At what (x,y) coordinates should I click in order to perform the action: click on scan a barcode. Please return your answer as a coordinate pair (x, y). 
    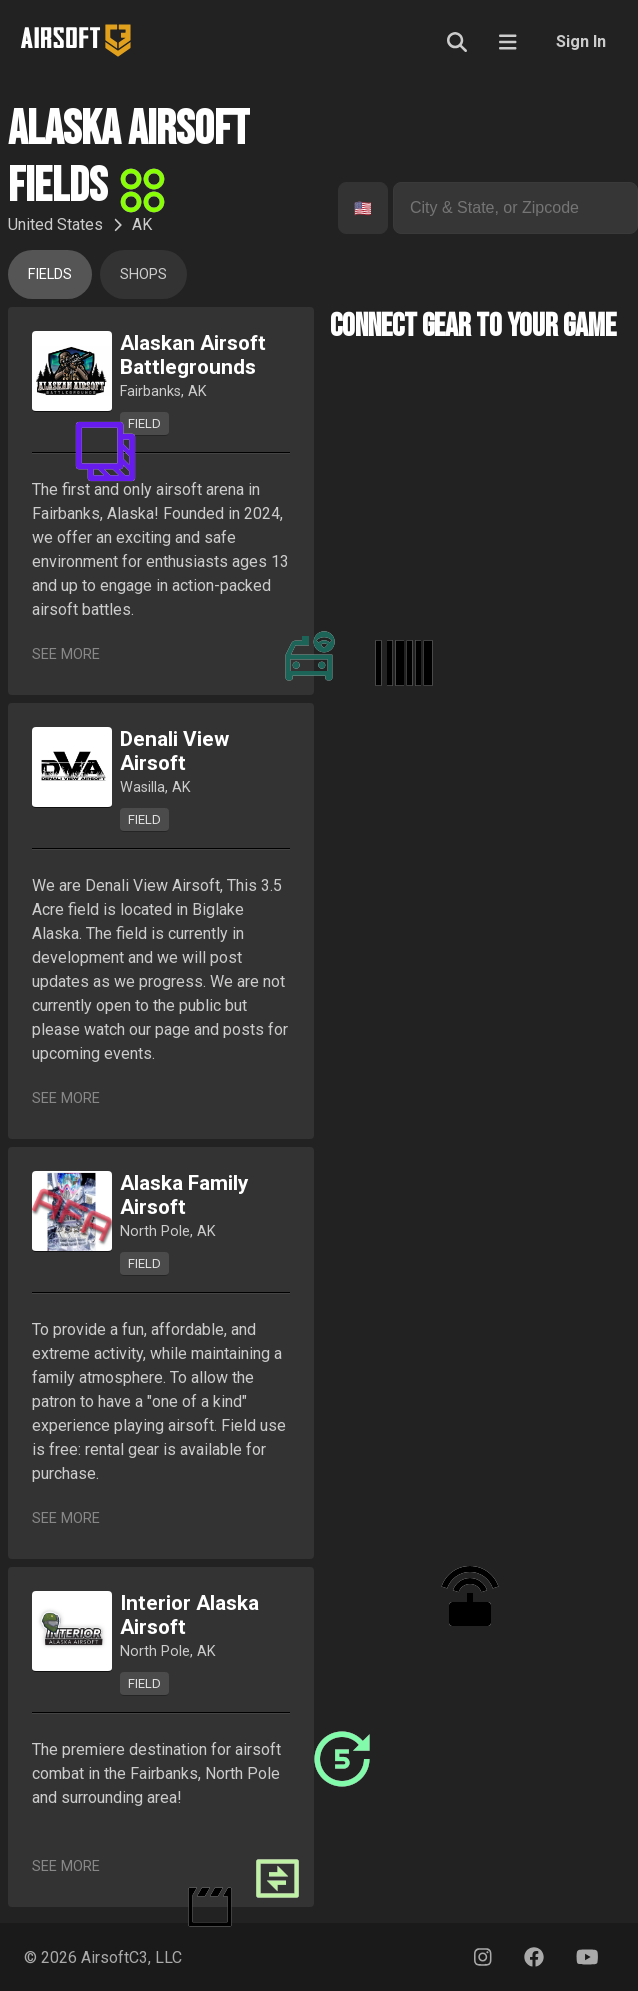
    Looking at the image, I should click on (404, 663).